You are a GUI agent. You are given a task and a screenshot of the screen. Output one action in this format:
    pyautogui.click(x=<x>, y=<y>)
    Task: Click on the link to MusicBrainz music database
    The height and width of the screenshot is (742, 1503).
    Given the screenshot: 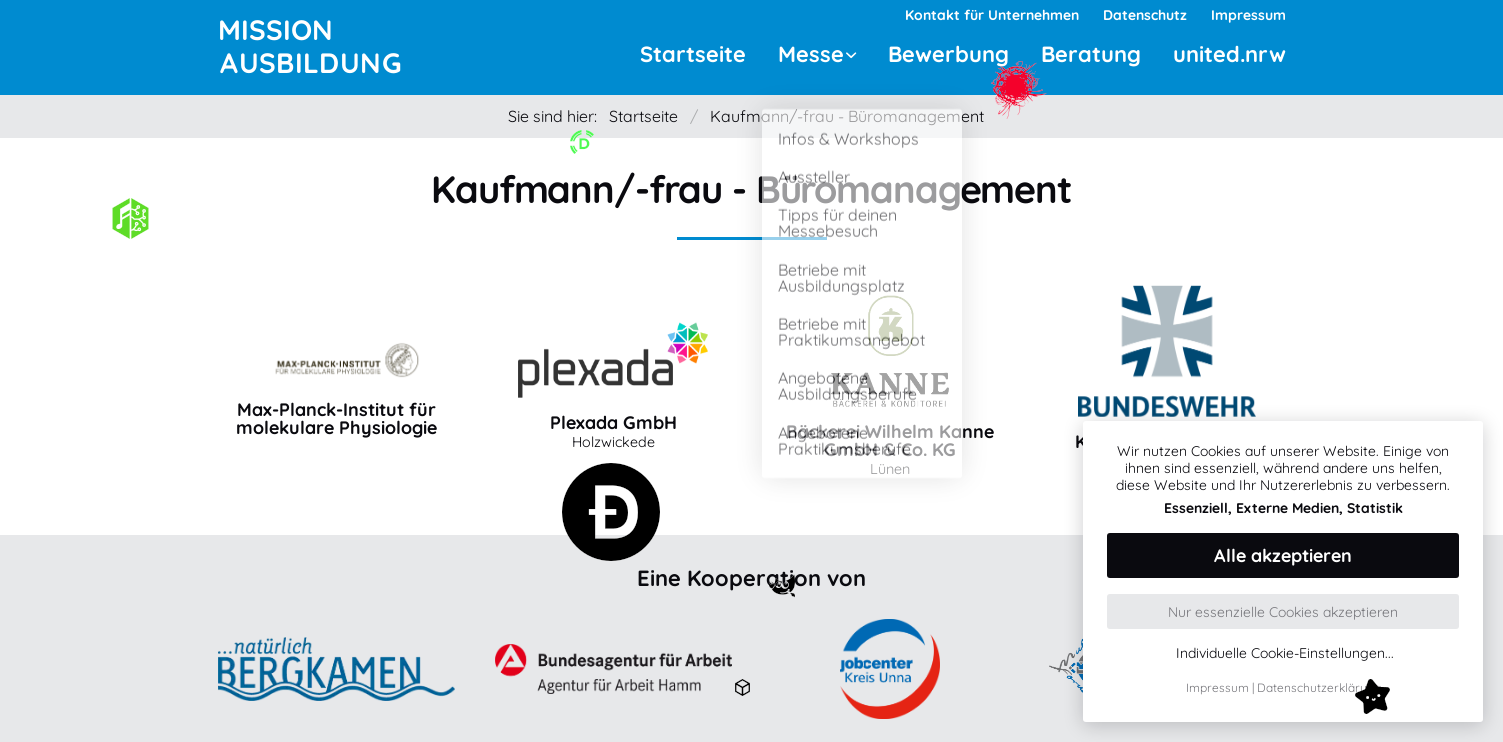 What is the action you would take?
    pyautogui.click(x=130, y=218)
    